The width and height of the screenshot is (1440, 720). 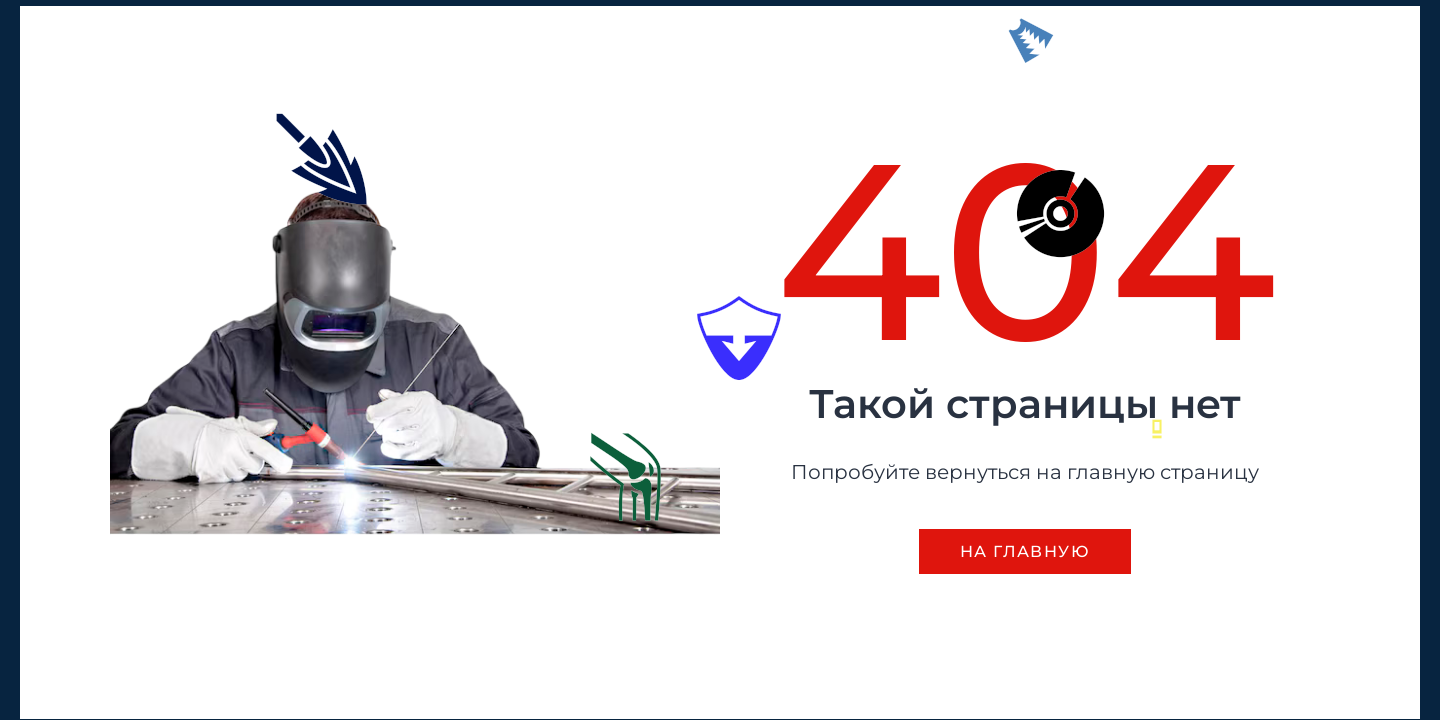 I want to click on indicates armor or defense has been reduced, so click(x=739, y=338).